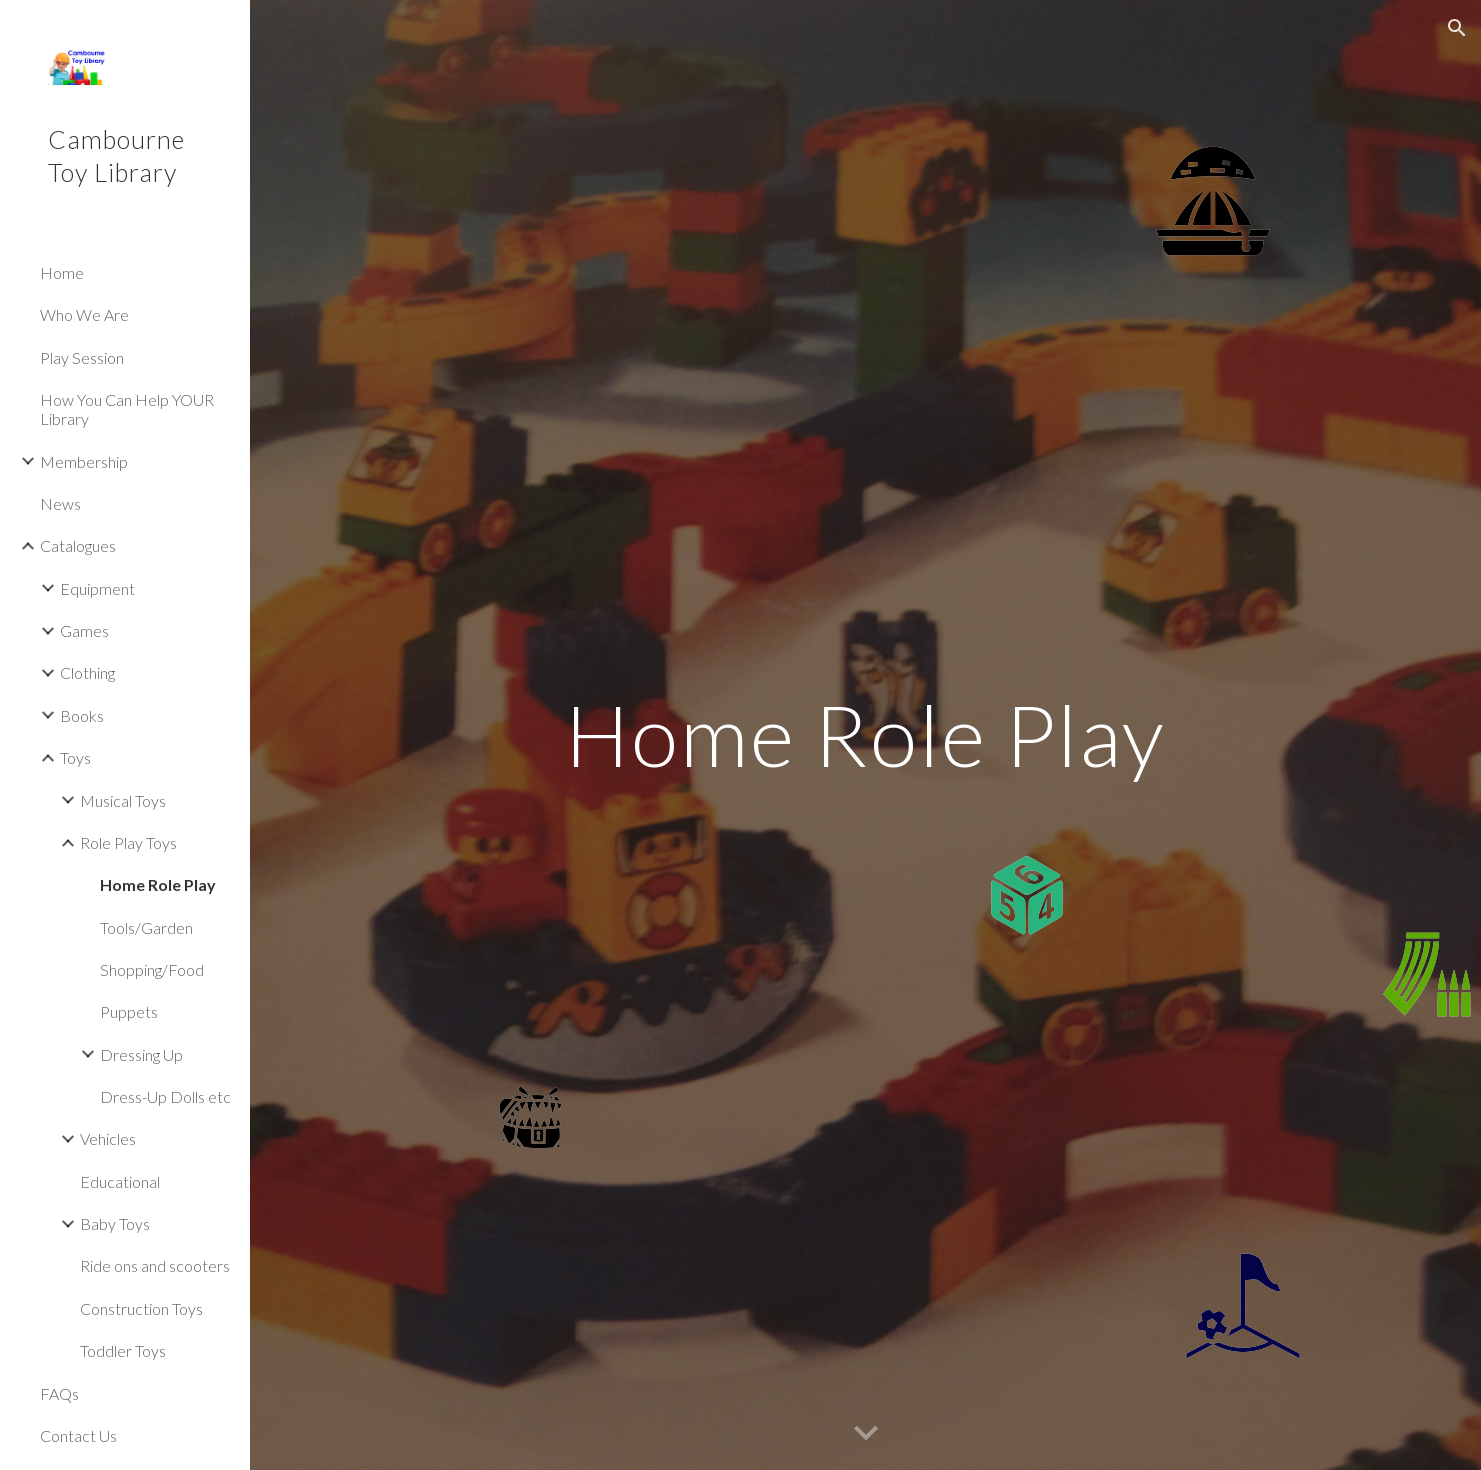  What do you see at coordinates (1213, 201) in the screenshot?
I see `access kitchen or cooking tools` at bounding box center [1213, 201].